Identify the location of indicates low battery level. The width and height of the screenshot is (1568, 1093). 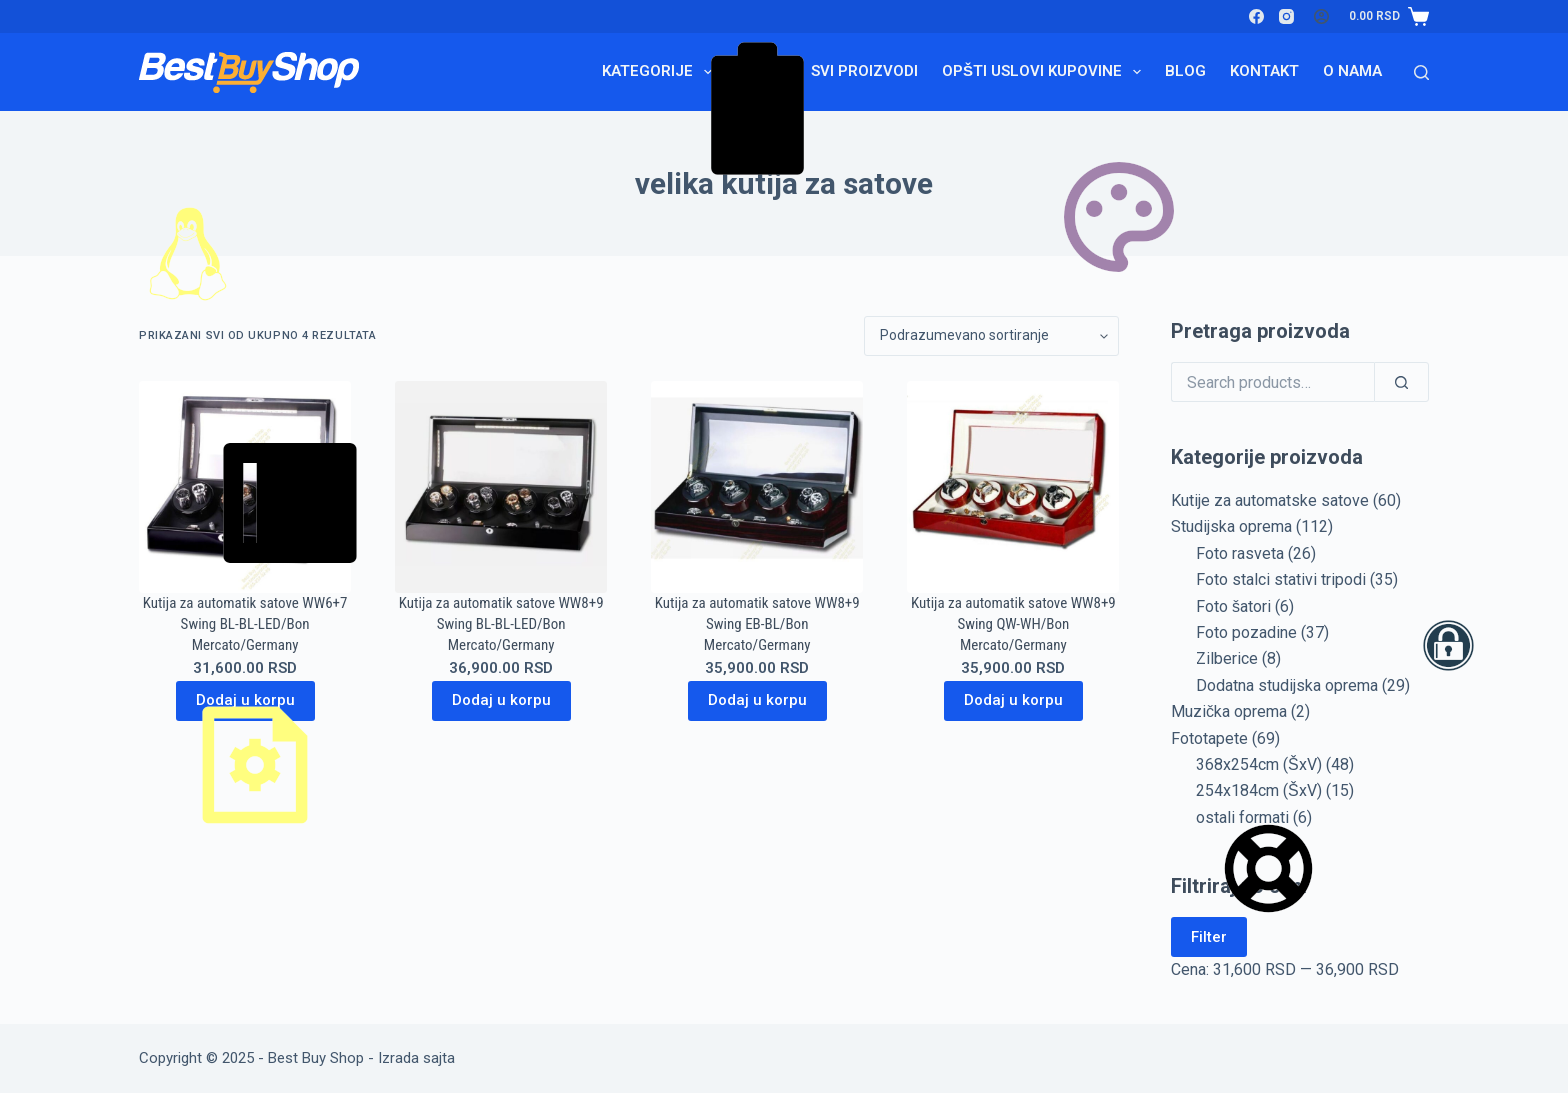
(757, 108).